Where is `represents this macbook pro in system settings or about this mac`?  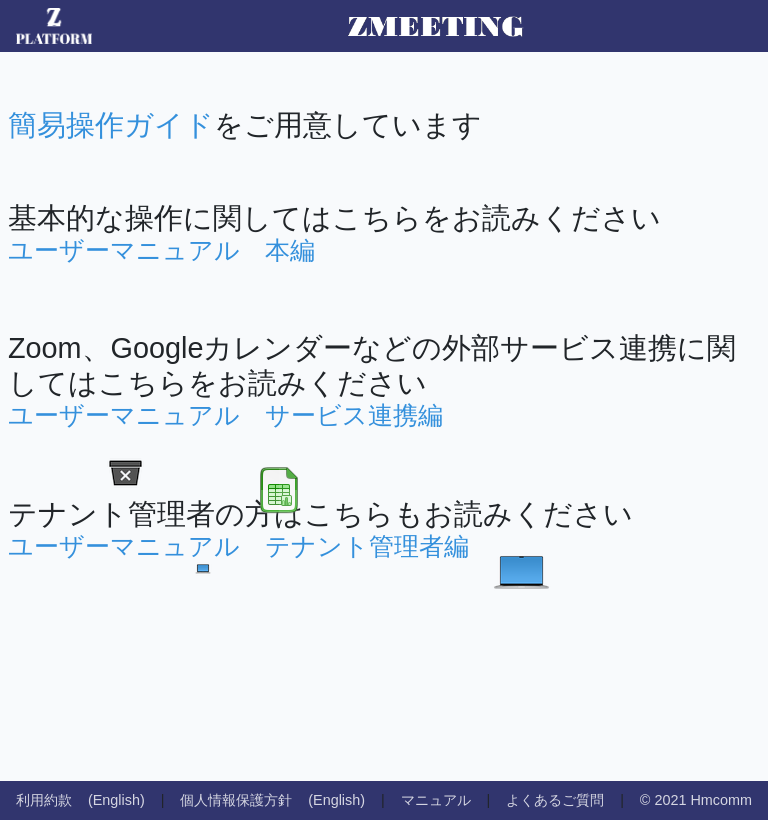
represents this macbook pro in system settings or about this mac is located at coordinates (521, 570).